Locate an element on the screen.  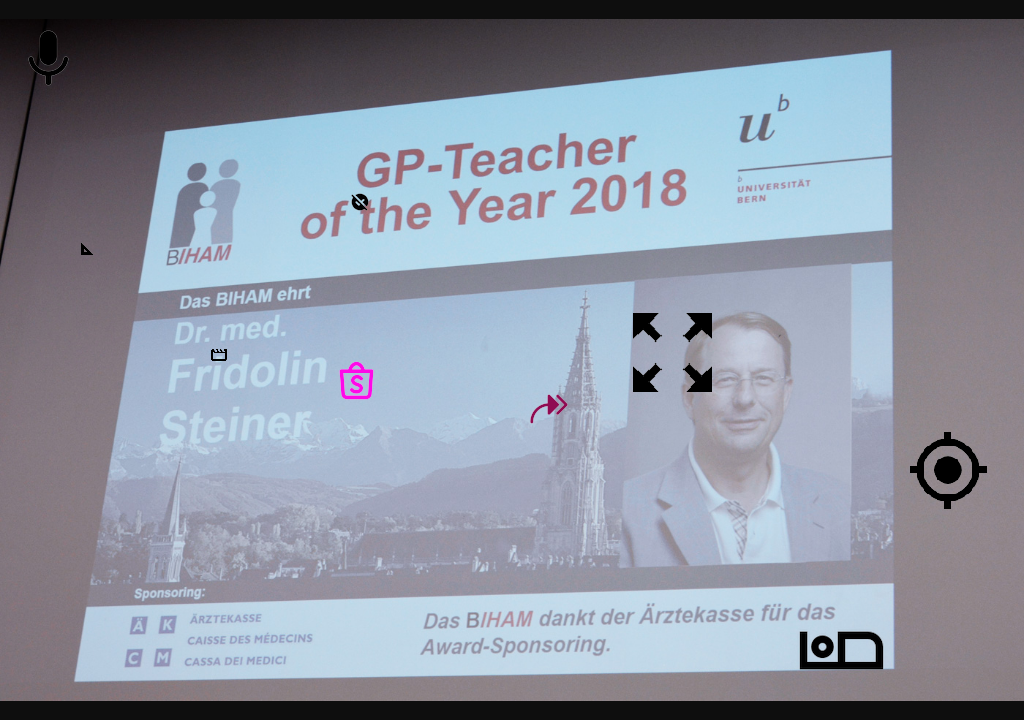
forward or share content to multiple recipients is located at coordinates (549, 409).